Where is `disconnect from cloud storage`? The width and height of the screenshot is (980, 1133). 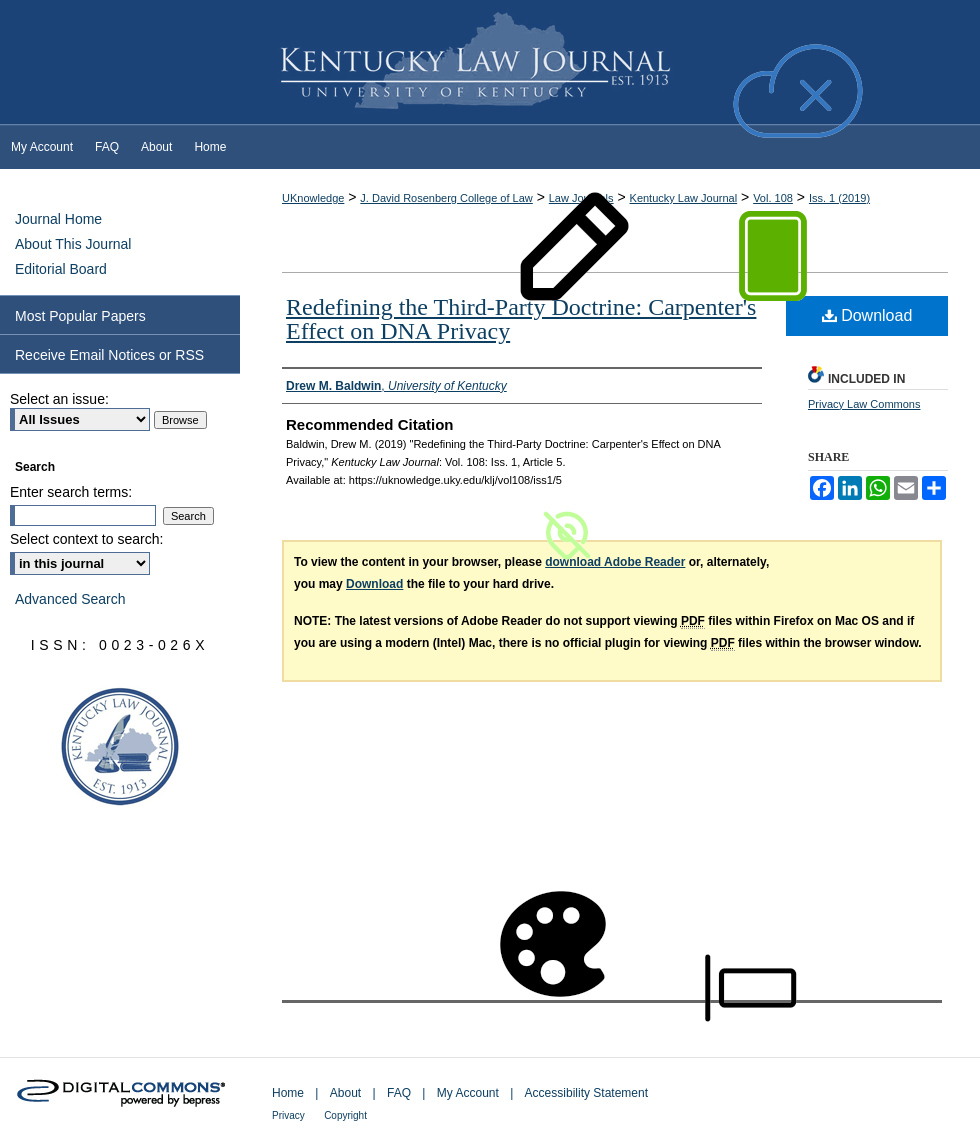 disconnect from cloud storage is located at coordinates (798, 91).